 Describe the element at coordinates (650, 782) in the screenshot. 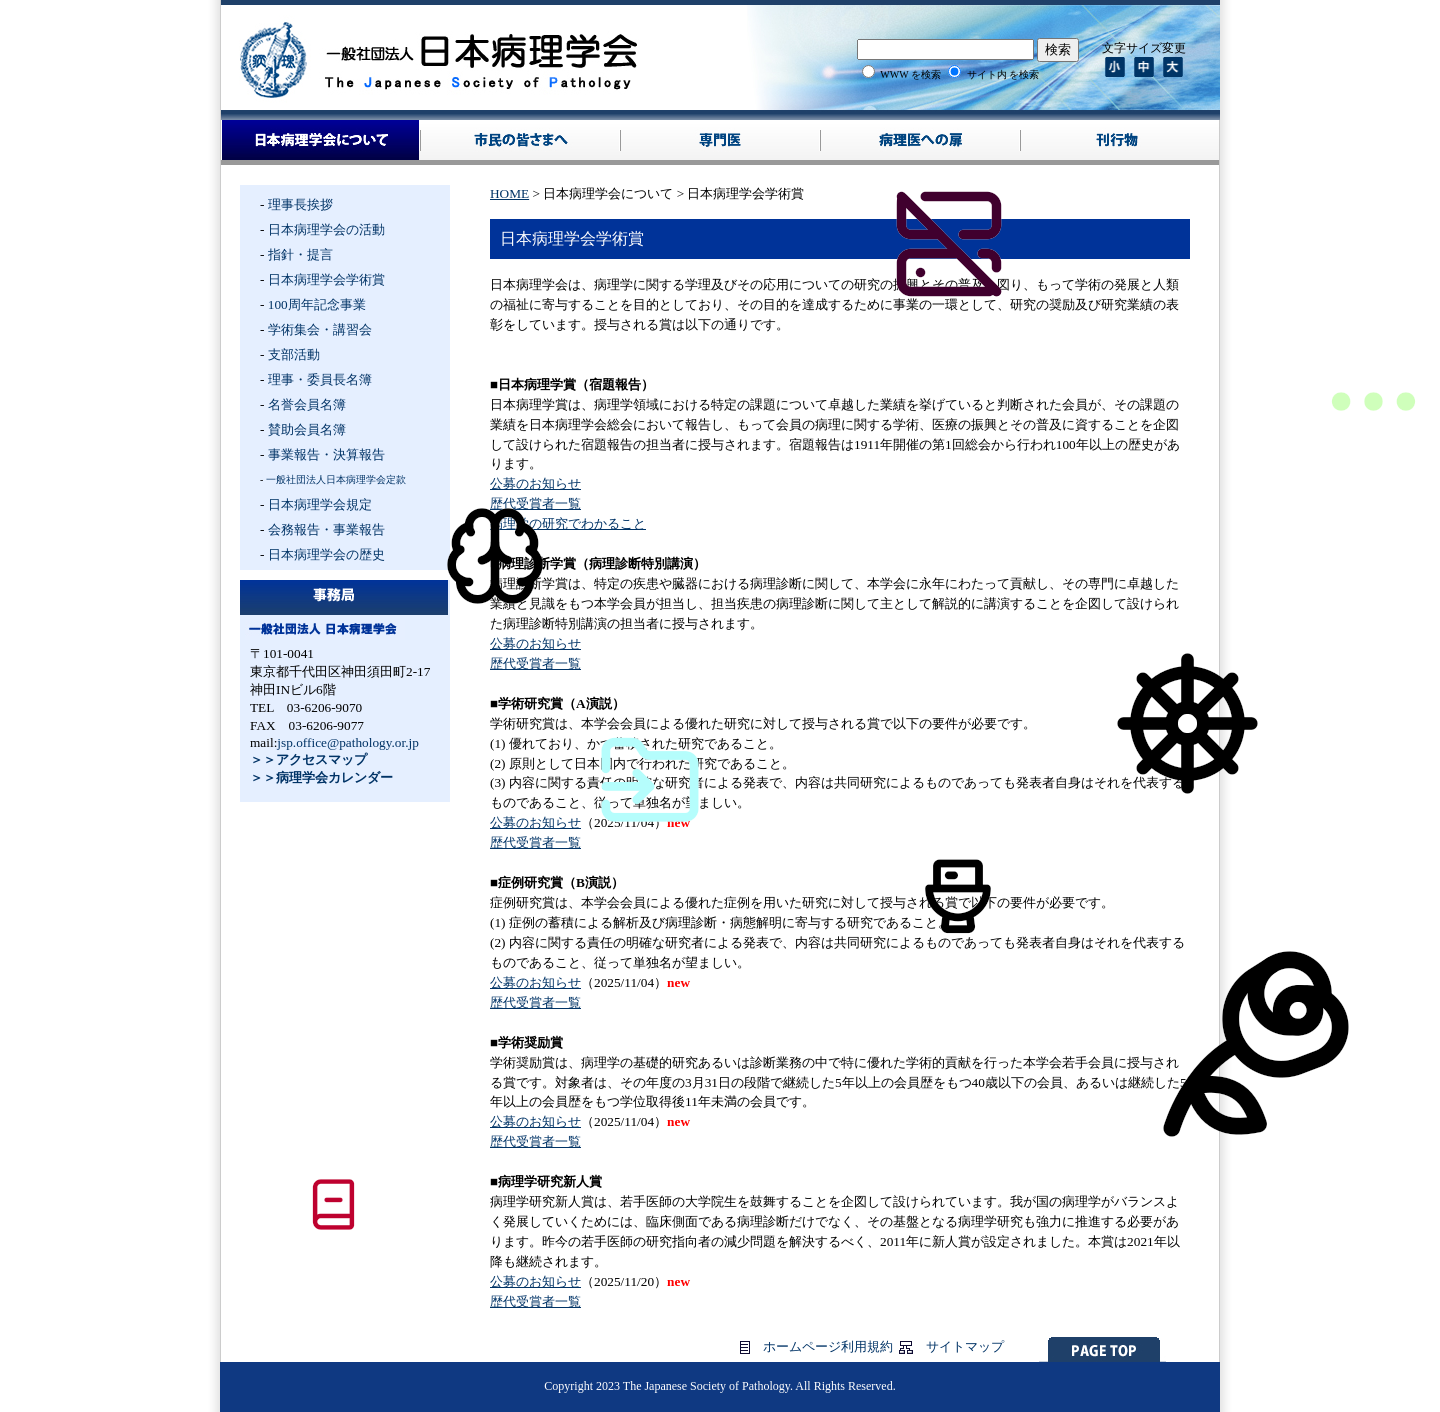

I see `import files into folder` at that location.